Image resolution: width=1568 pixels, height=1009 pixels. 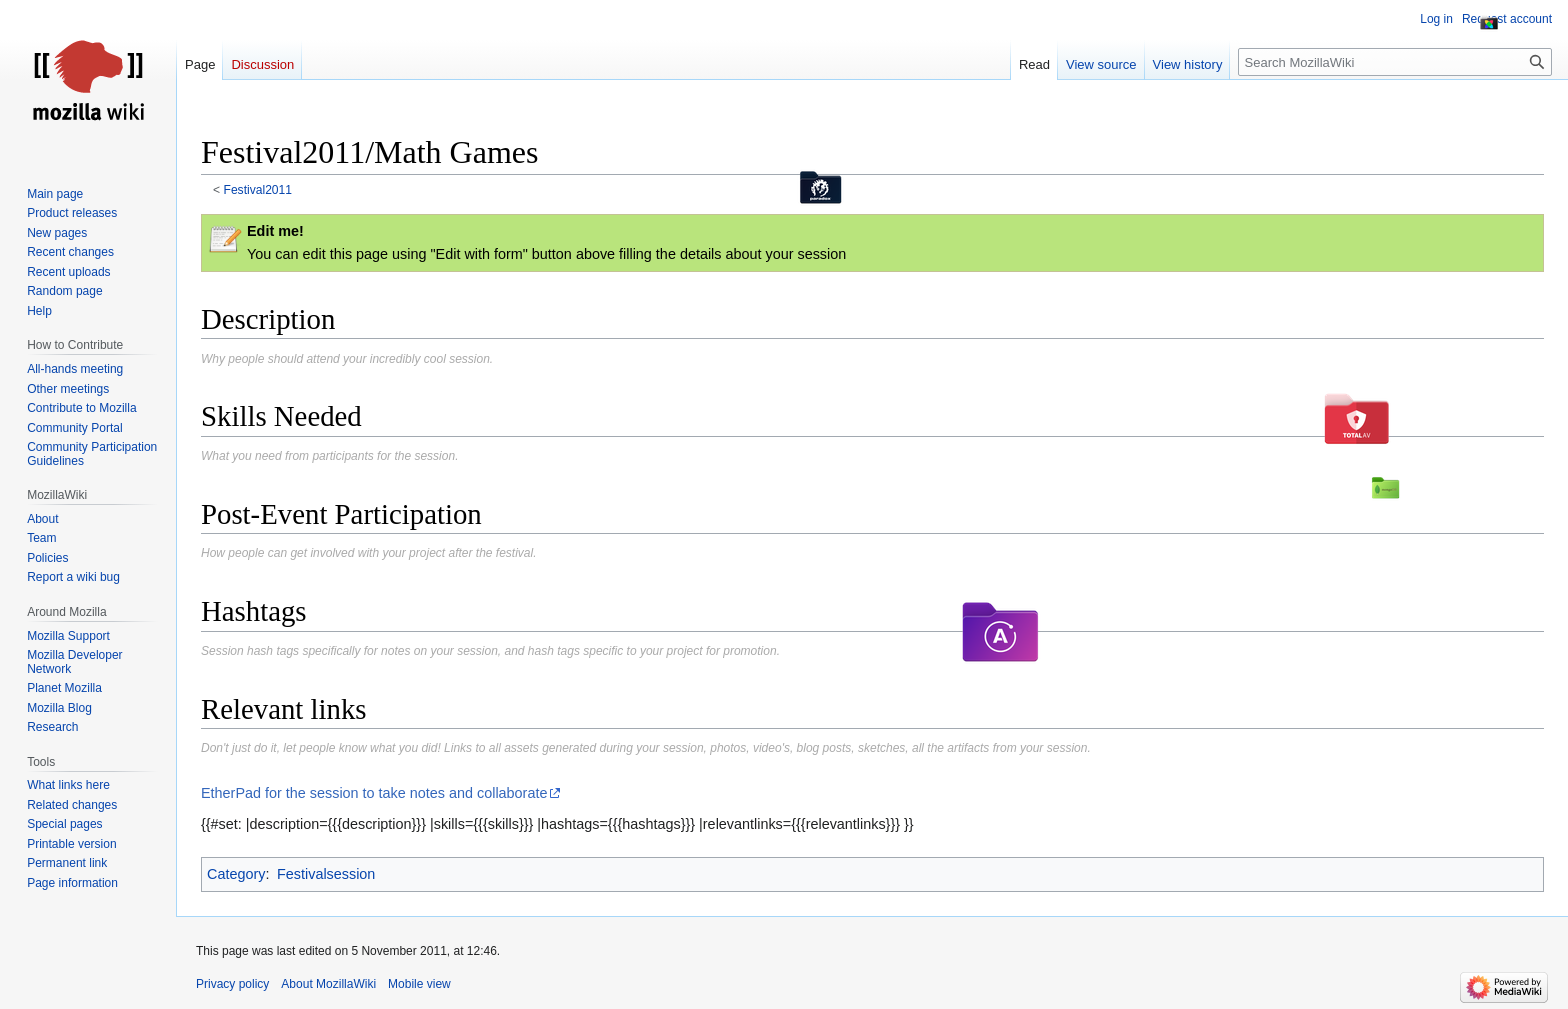 I want to click on open paradox interactive game files folder, so click(x=820, y=188).